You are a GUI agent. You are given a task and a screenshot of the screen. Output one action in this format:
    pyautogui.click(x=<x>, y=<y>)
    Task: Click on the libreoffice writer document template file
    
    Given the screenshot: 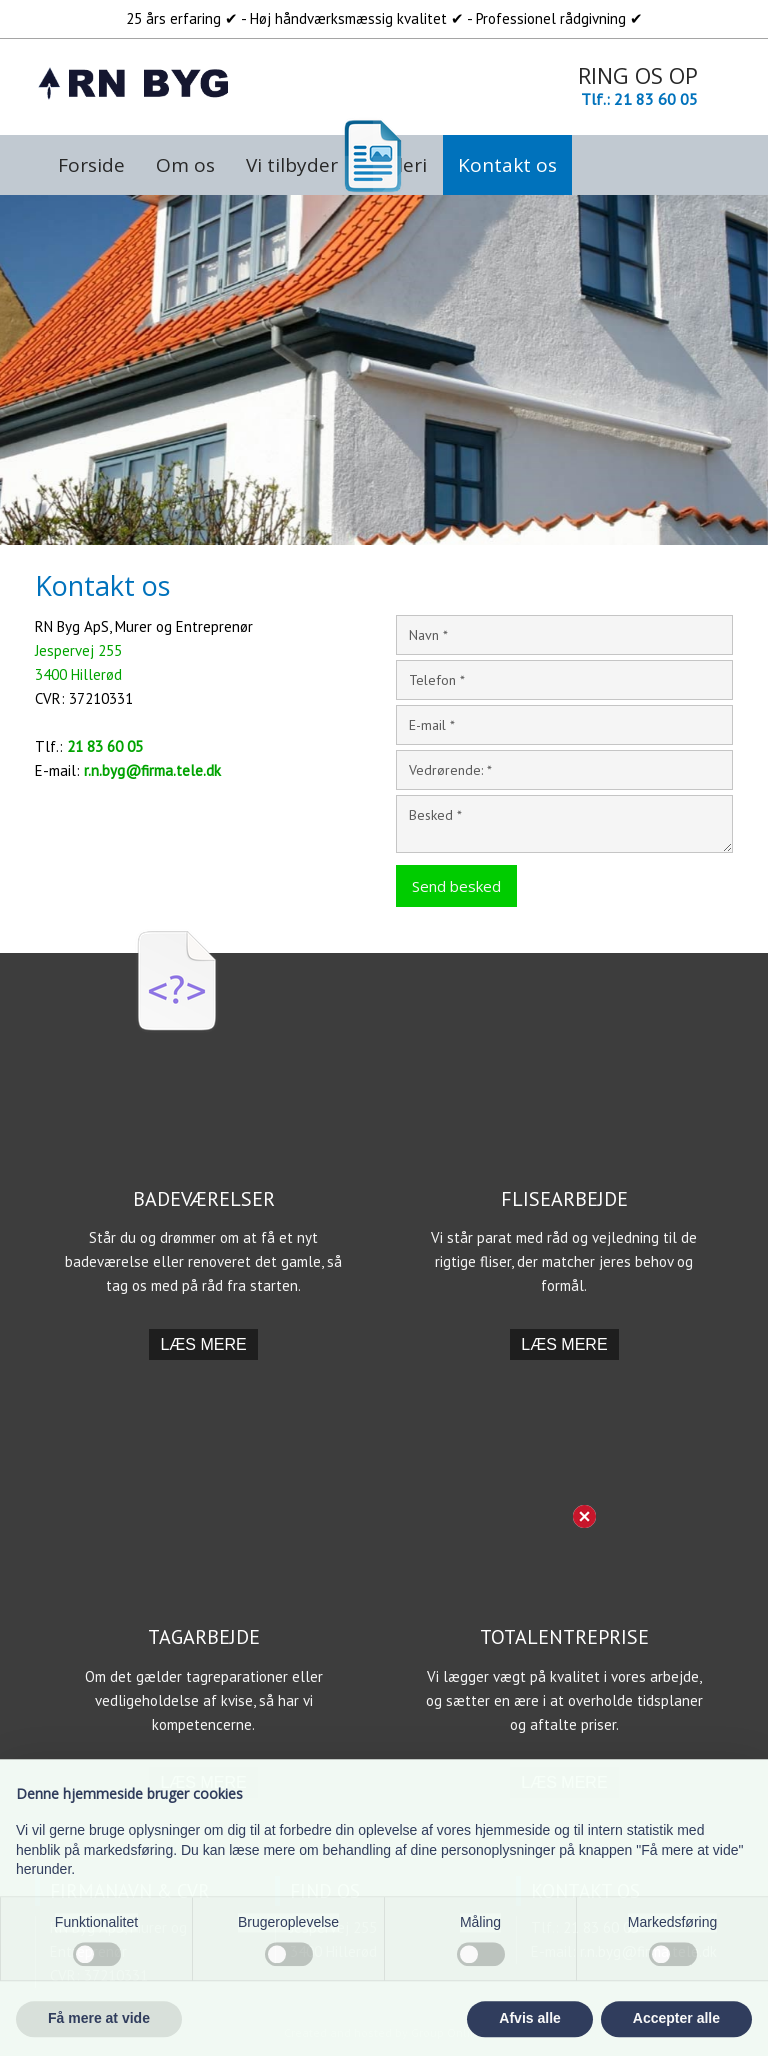 What is the action you would take?
    pyautogui.click(x=373, y=156)
    